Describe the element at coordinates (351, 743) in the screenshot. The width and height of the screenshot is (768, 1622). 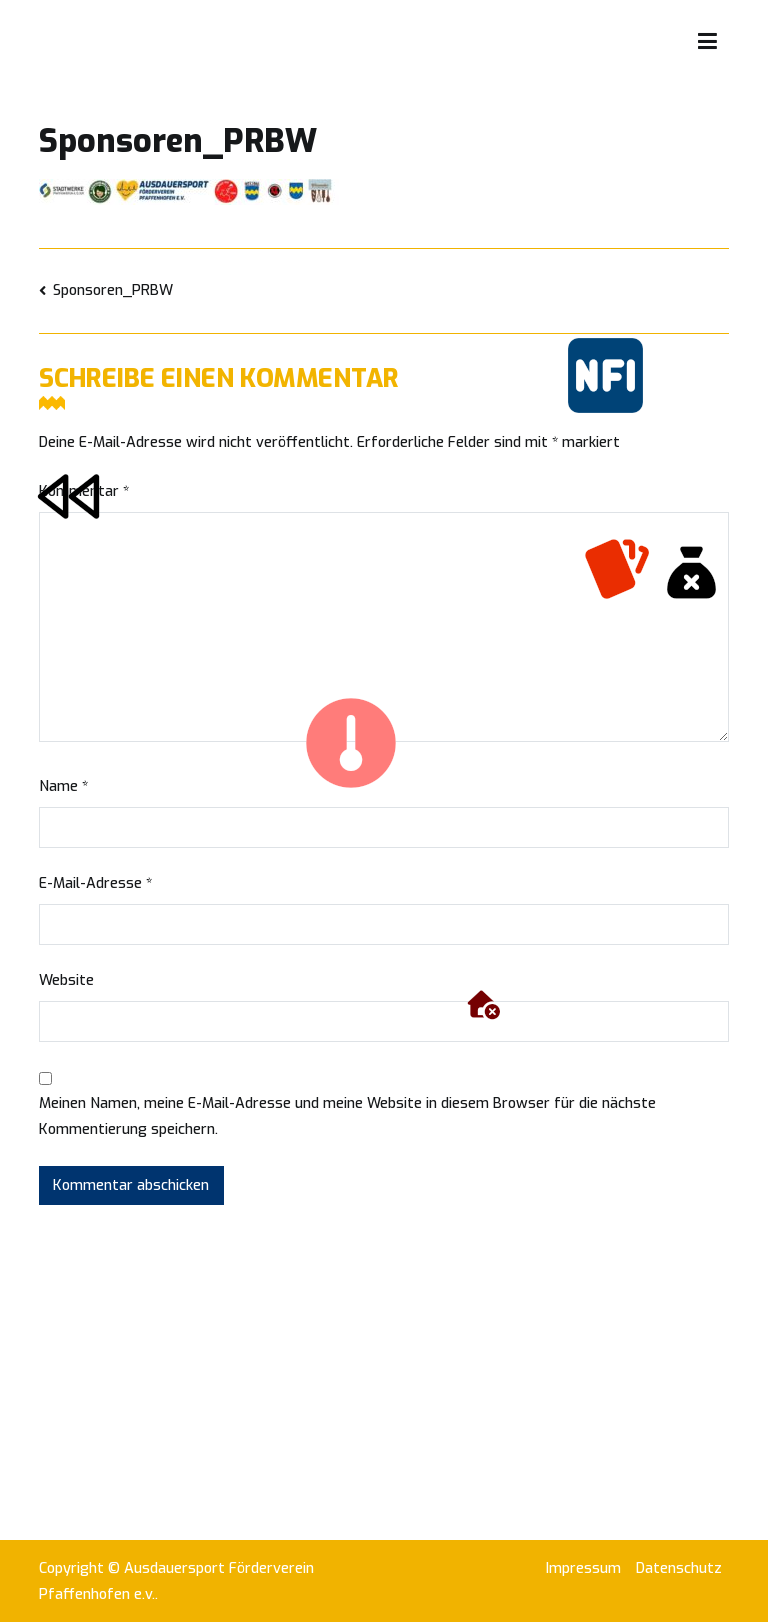
I see `view current speed or performance metrics` at that location.